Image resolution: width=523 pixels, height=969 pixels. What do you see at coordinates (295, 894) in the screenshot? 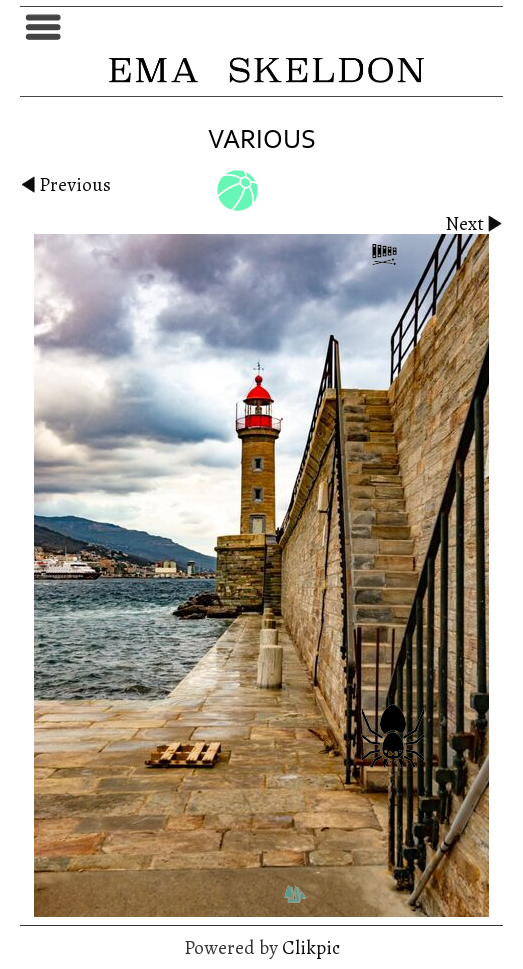
I see `fishing activity or minigame` at bounding box center [295, 894].